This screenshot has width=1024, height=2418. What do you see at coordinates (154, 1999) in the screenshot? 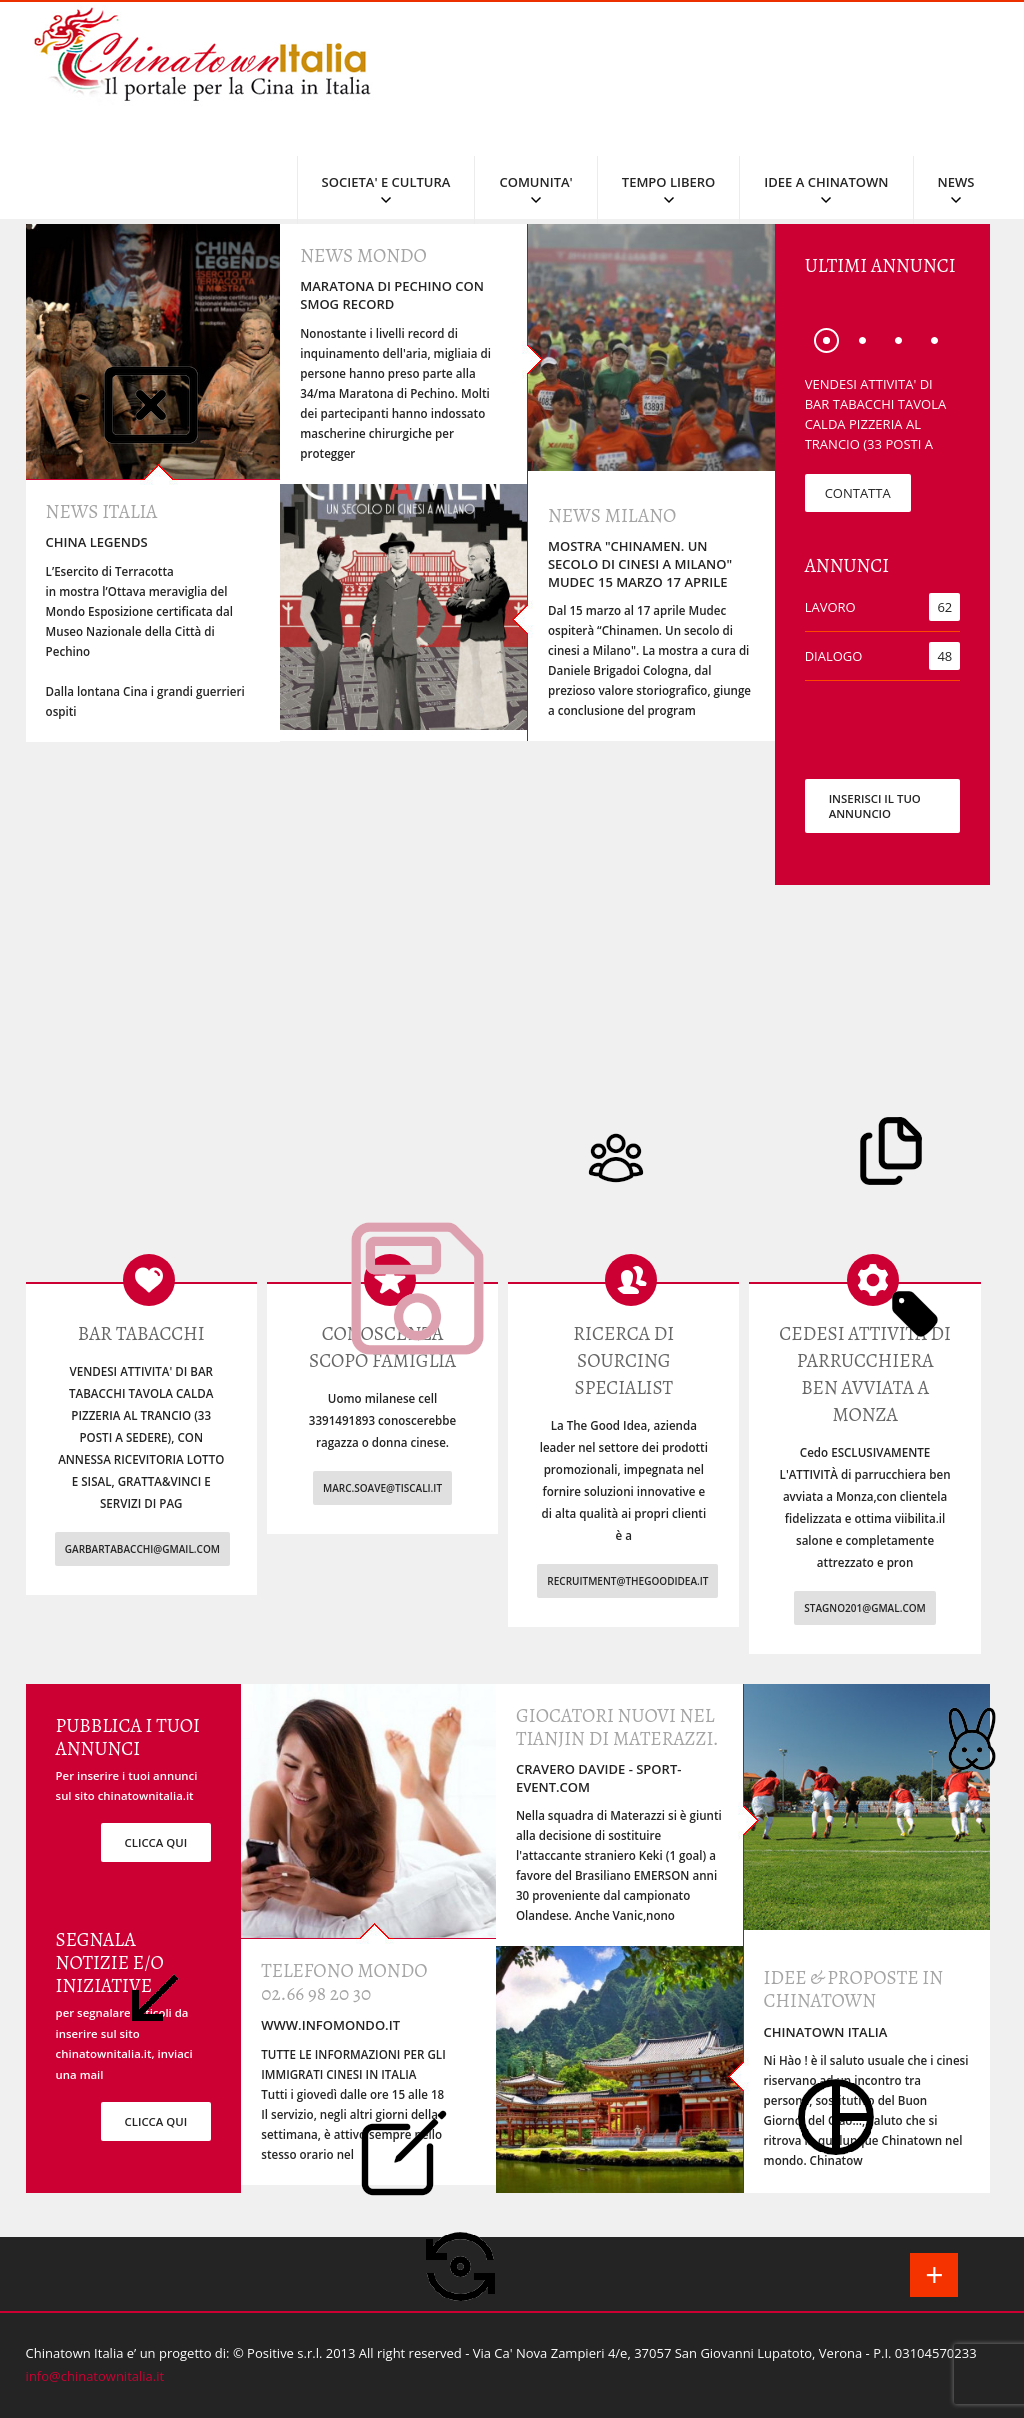
I see `navigate to the southwest direction` at bounding box center [154, 1999].